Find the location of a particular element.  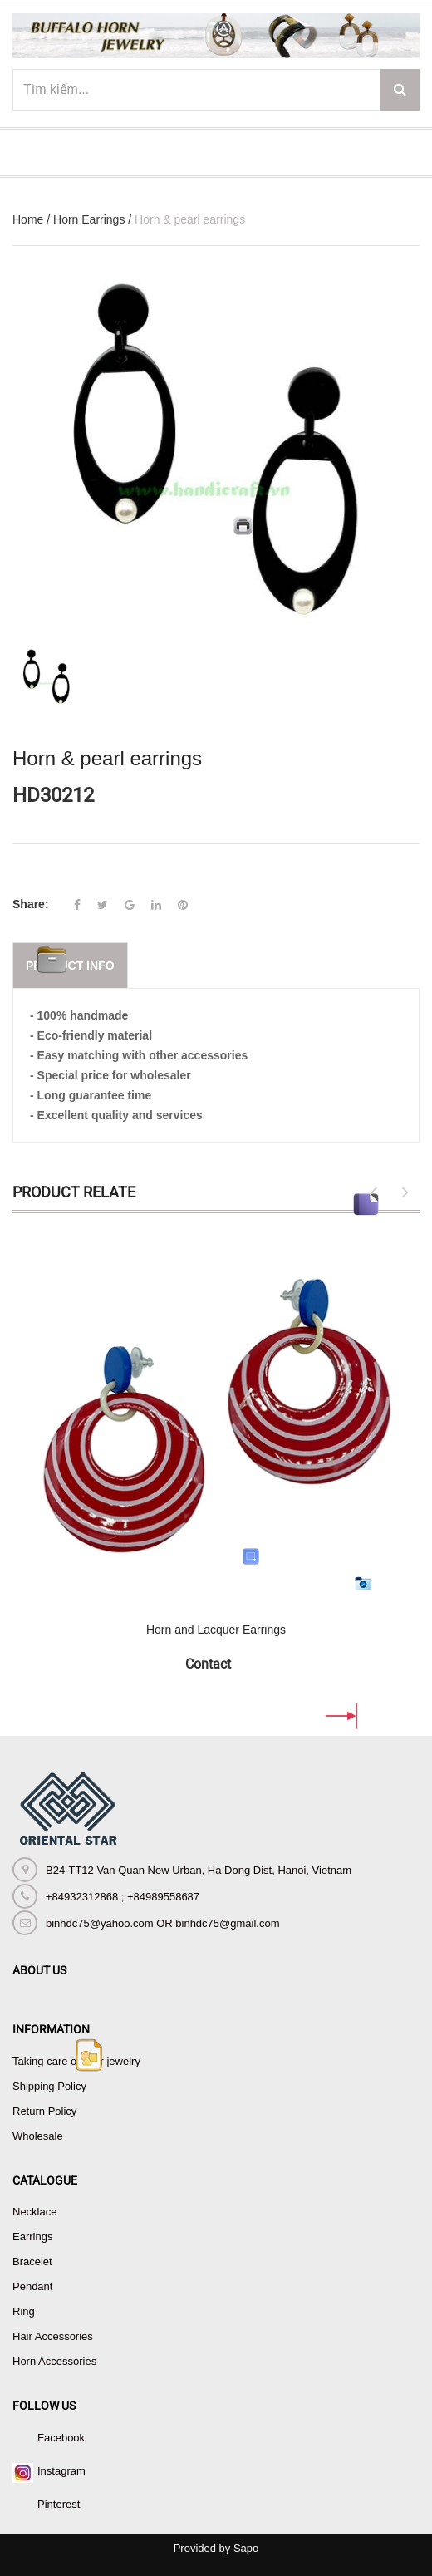

open the file manager application is located at coordinates (52, 959).